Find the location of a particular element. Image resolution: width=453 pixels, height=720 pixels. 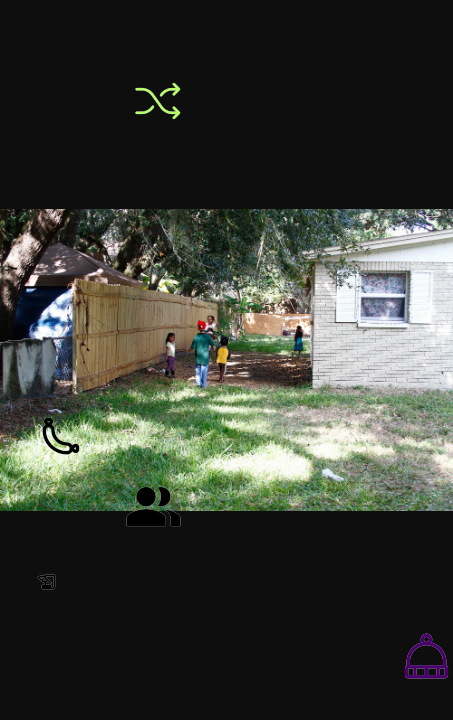

view contacts or people list is located at coordinates (153, 506).